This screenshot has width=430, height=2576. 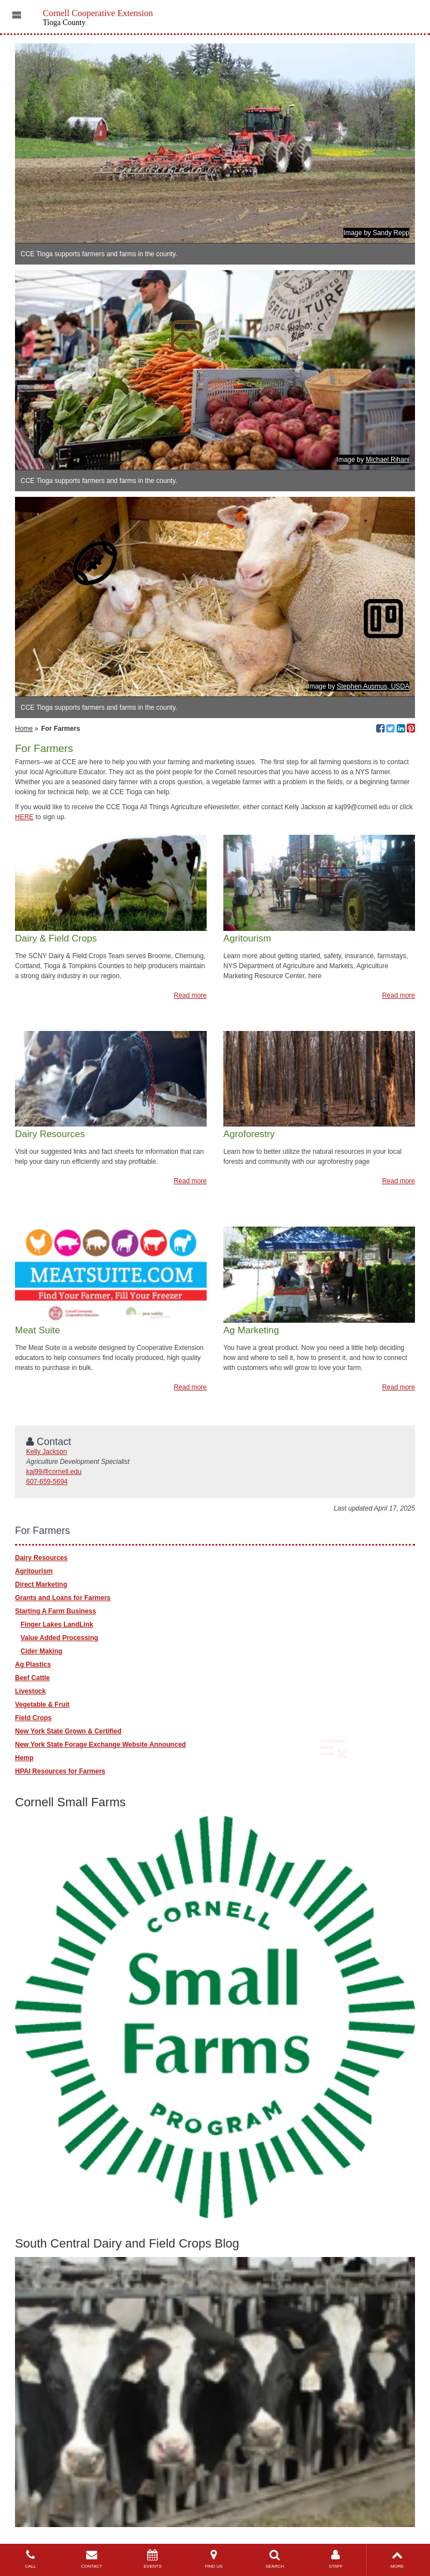 What do you see at coordinates (332, 1747) in the screenshot?
I see `remove a playlist` at bounding box center [332, 1747].